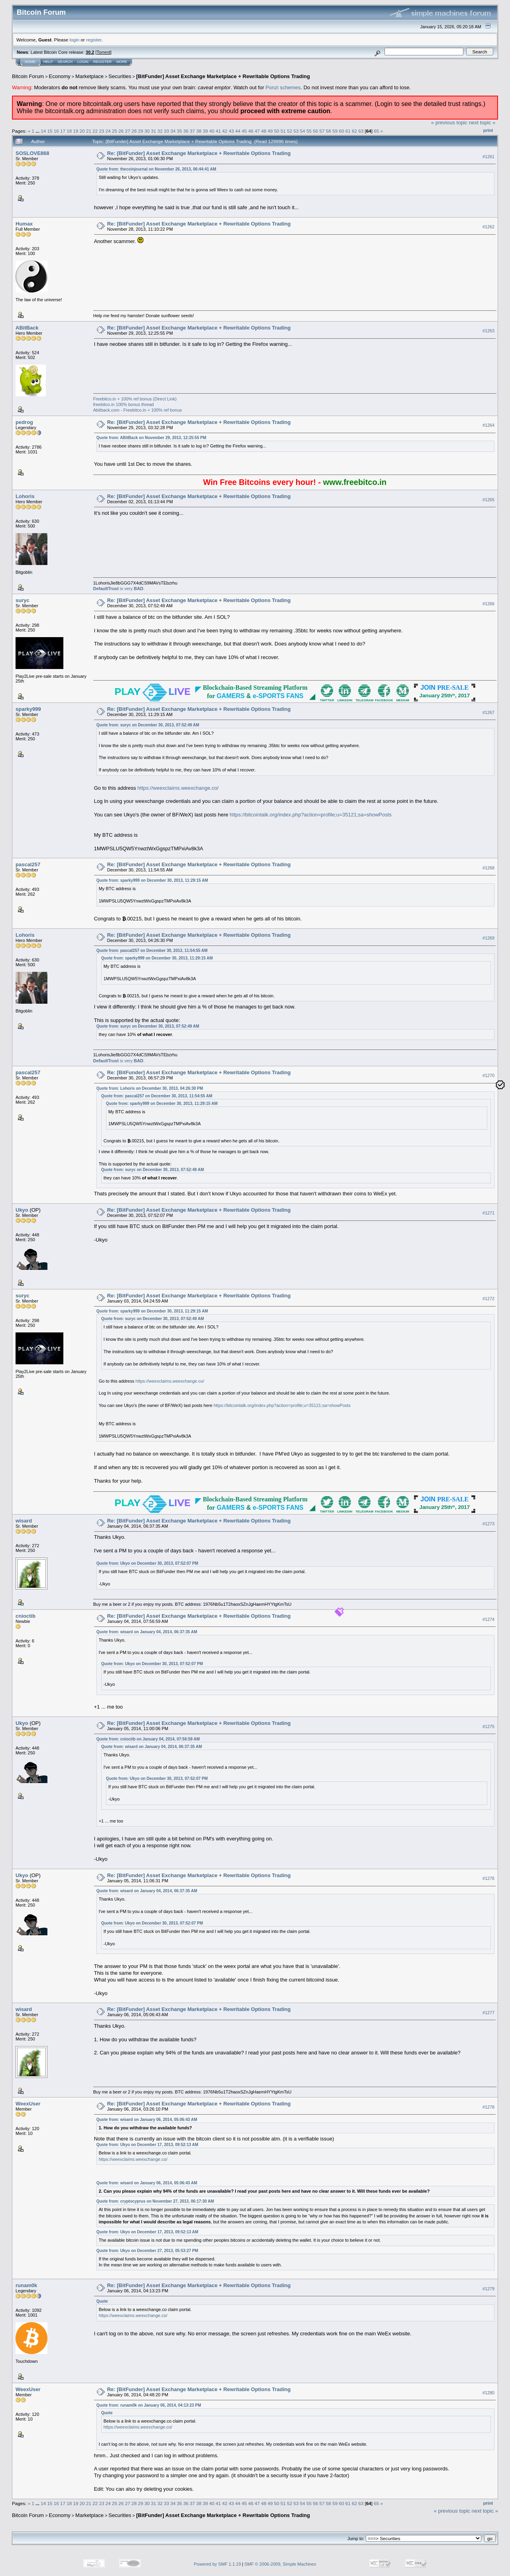 Image resolution: width=510 pixels, height=2576 pixels. What do you see at coordinates (500, 1085) in the screenshot?
I see `indicates a verified account or profile` at bounding box center [500, 1085].